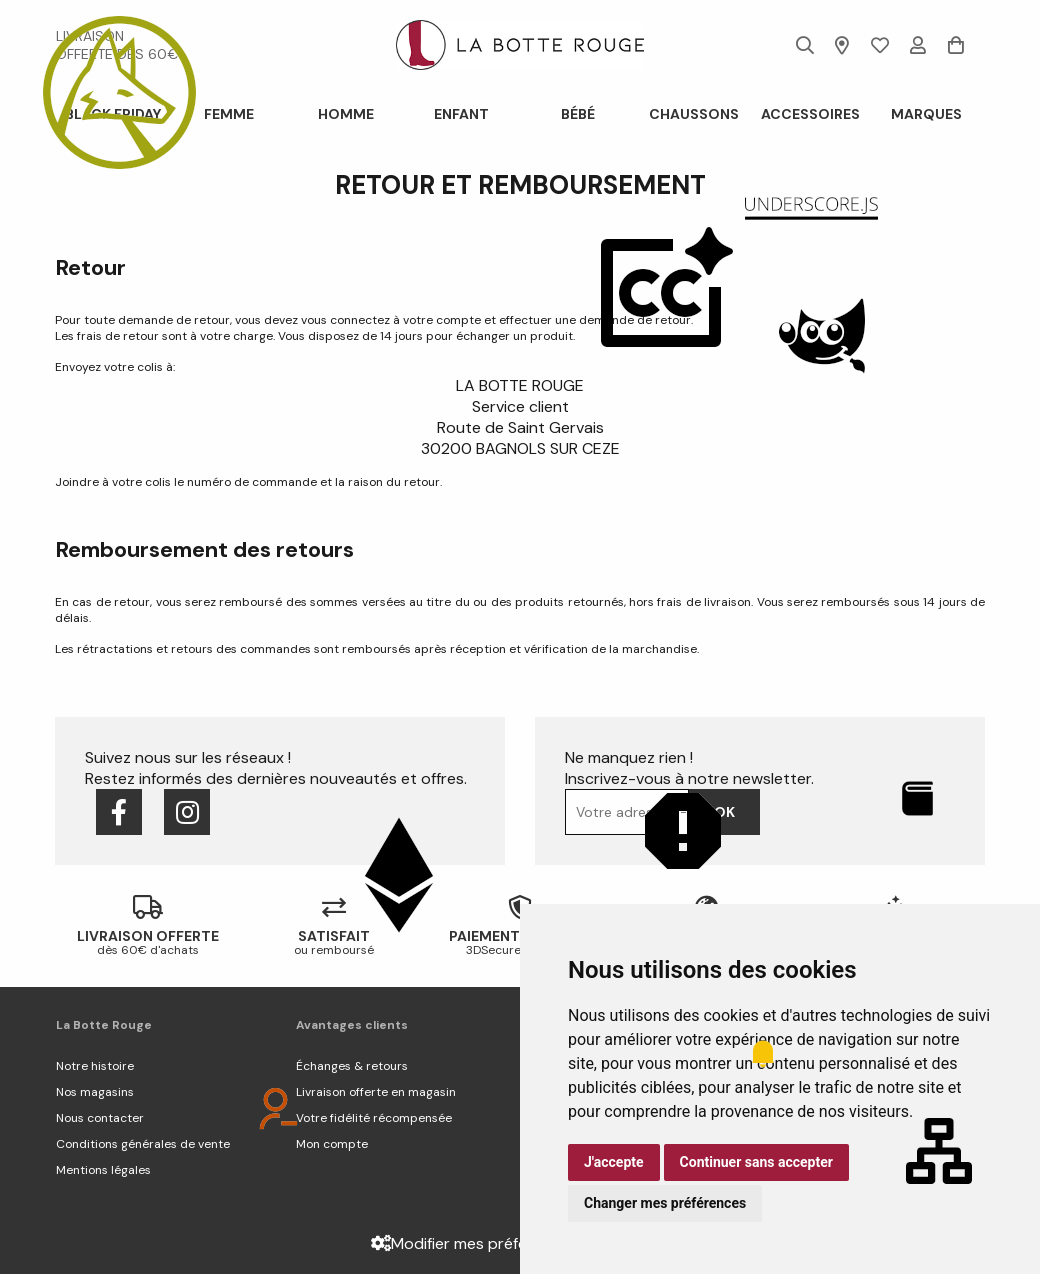  Describe the element at coordinates (399, 875) in the screenshot. I see `ethereum cryptocurrency logo` at that location.